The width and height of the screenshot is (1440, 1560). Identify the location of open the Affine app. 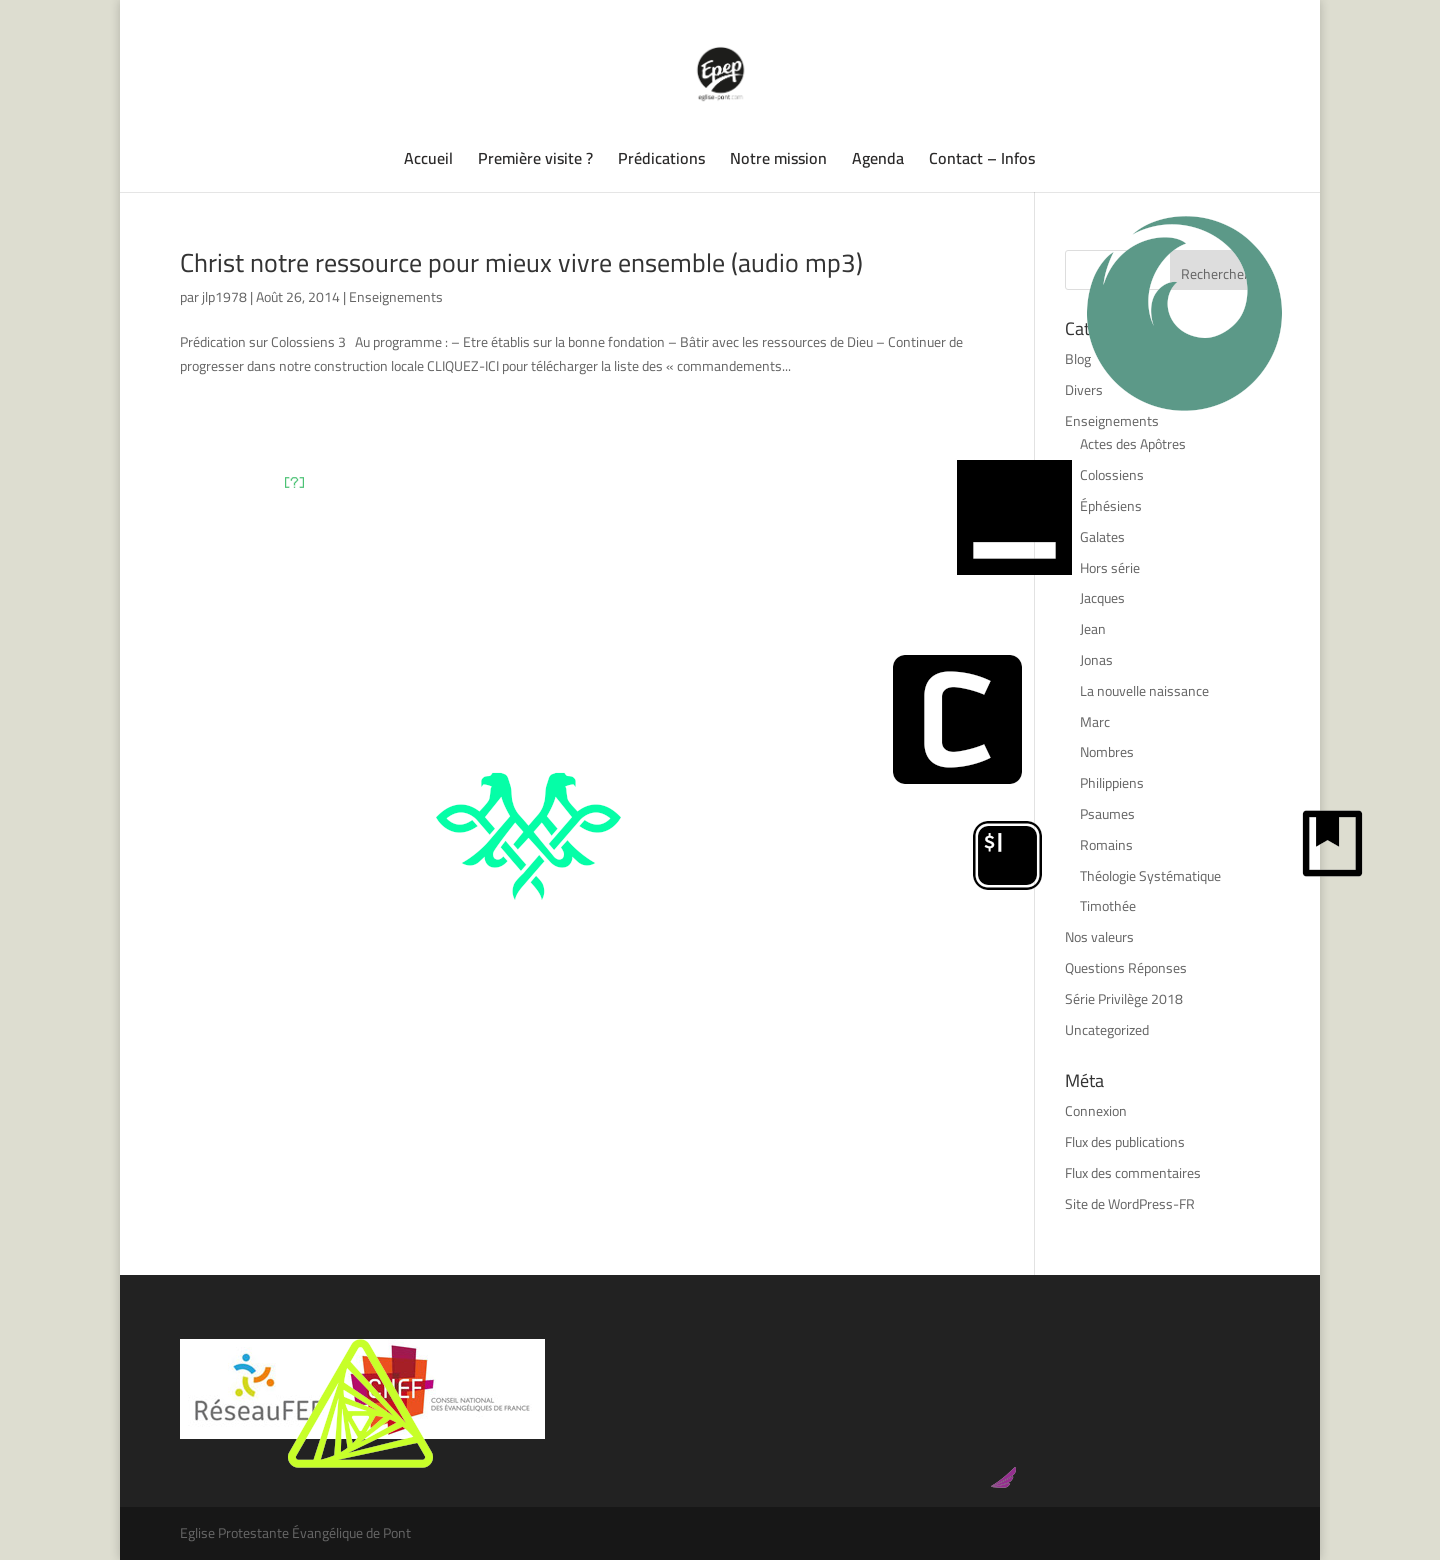
(360, 1403).